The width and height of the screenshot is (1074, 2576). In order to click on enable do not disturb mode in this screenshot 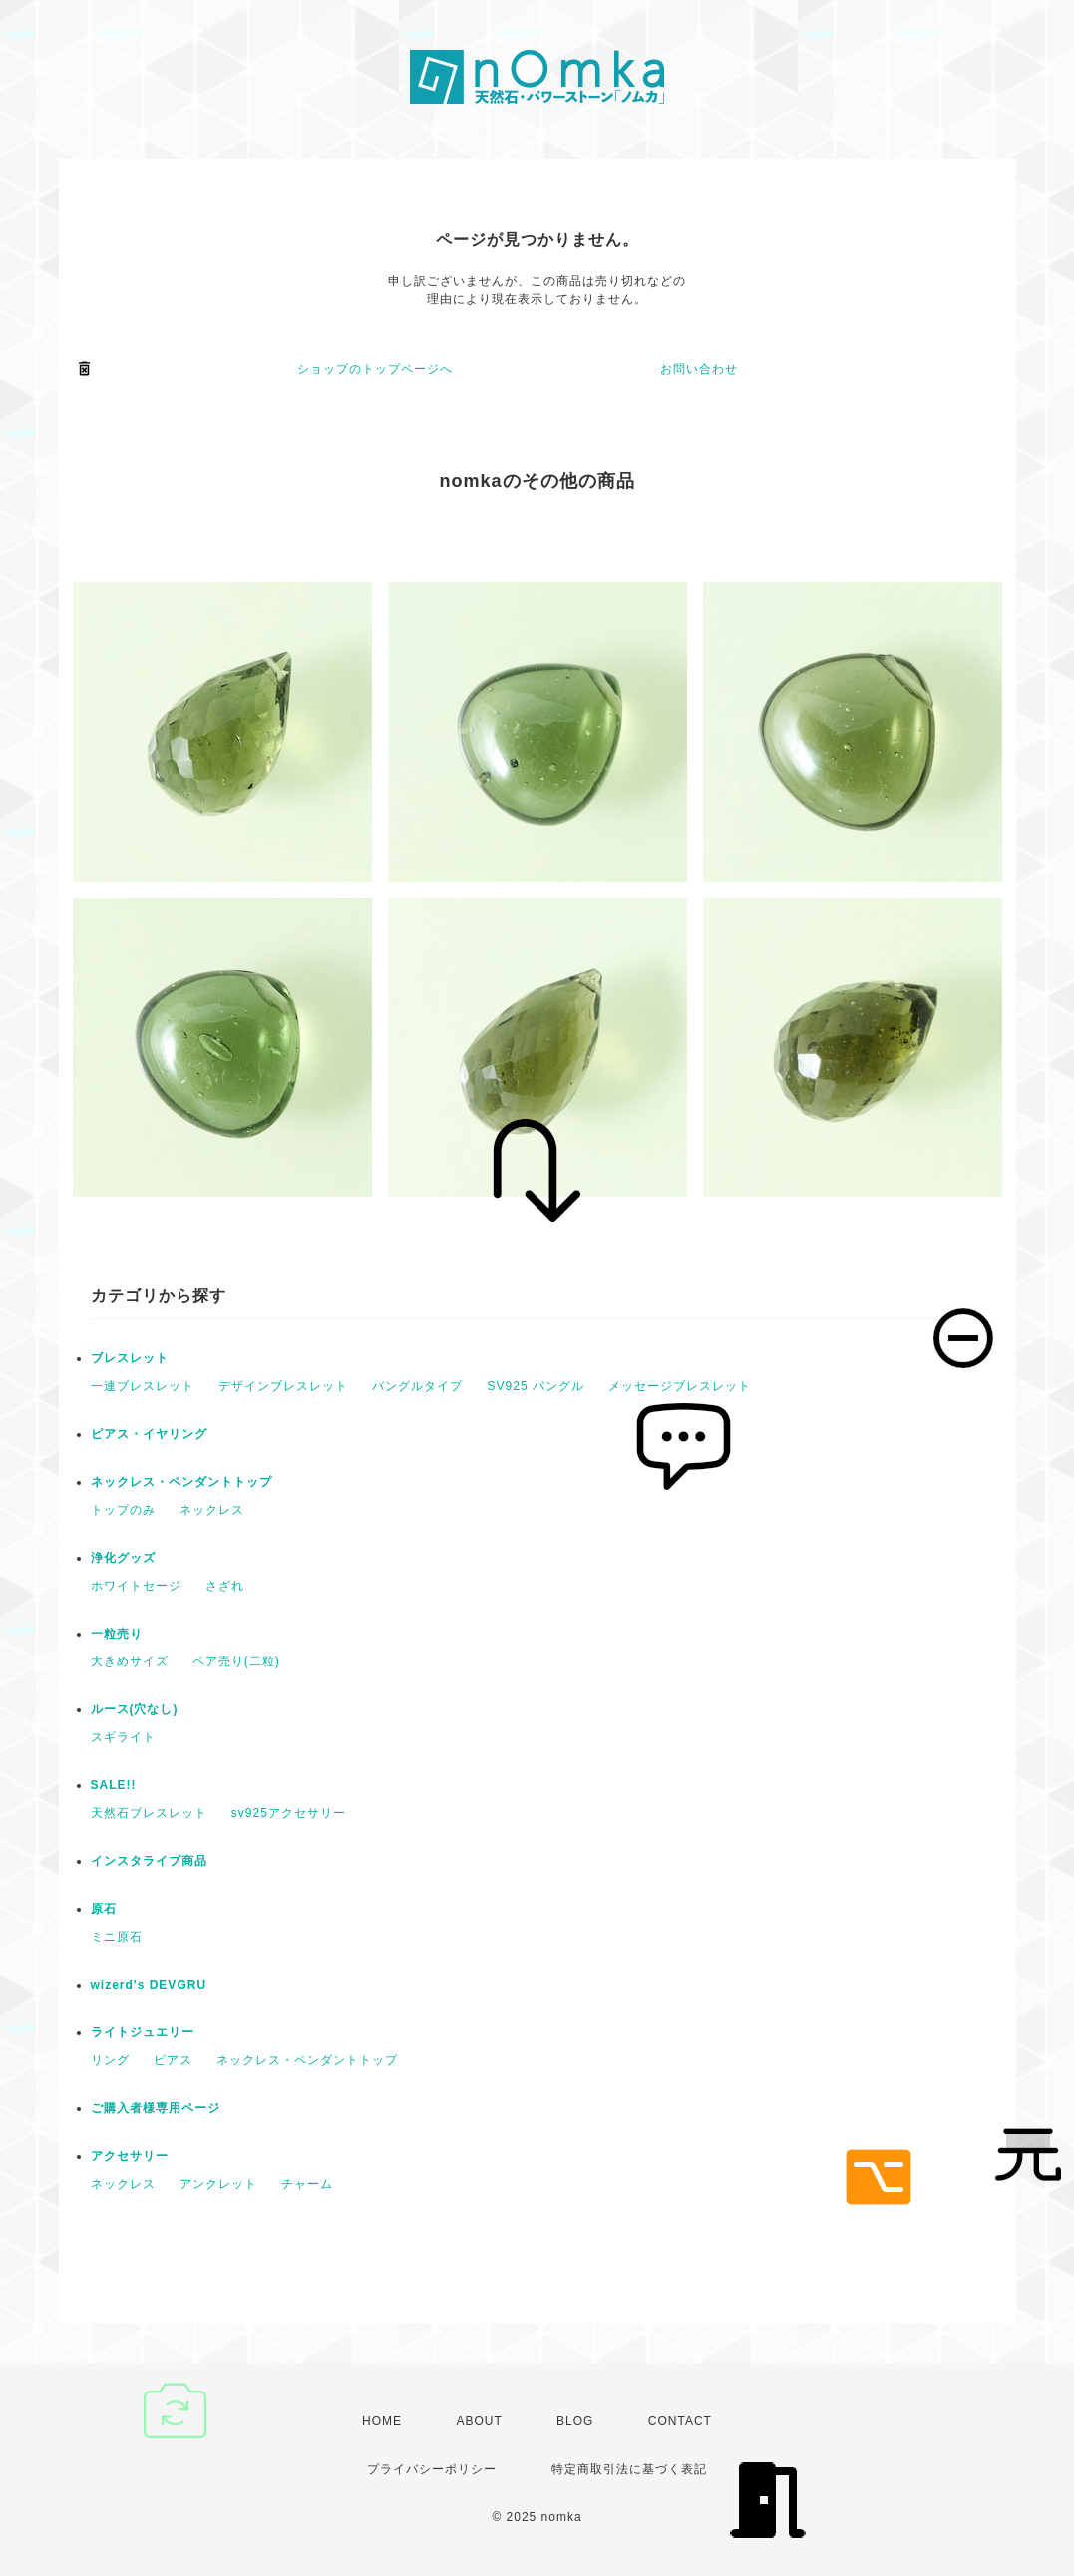, I will do `click(963, 1338)`.